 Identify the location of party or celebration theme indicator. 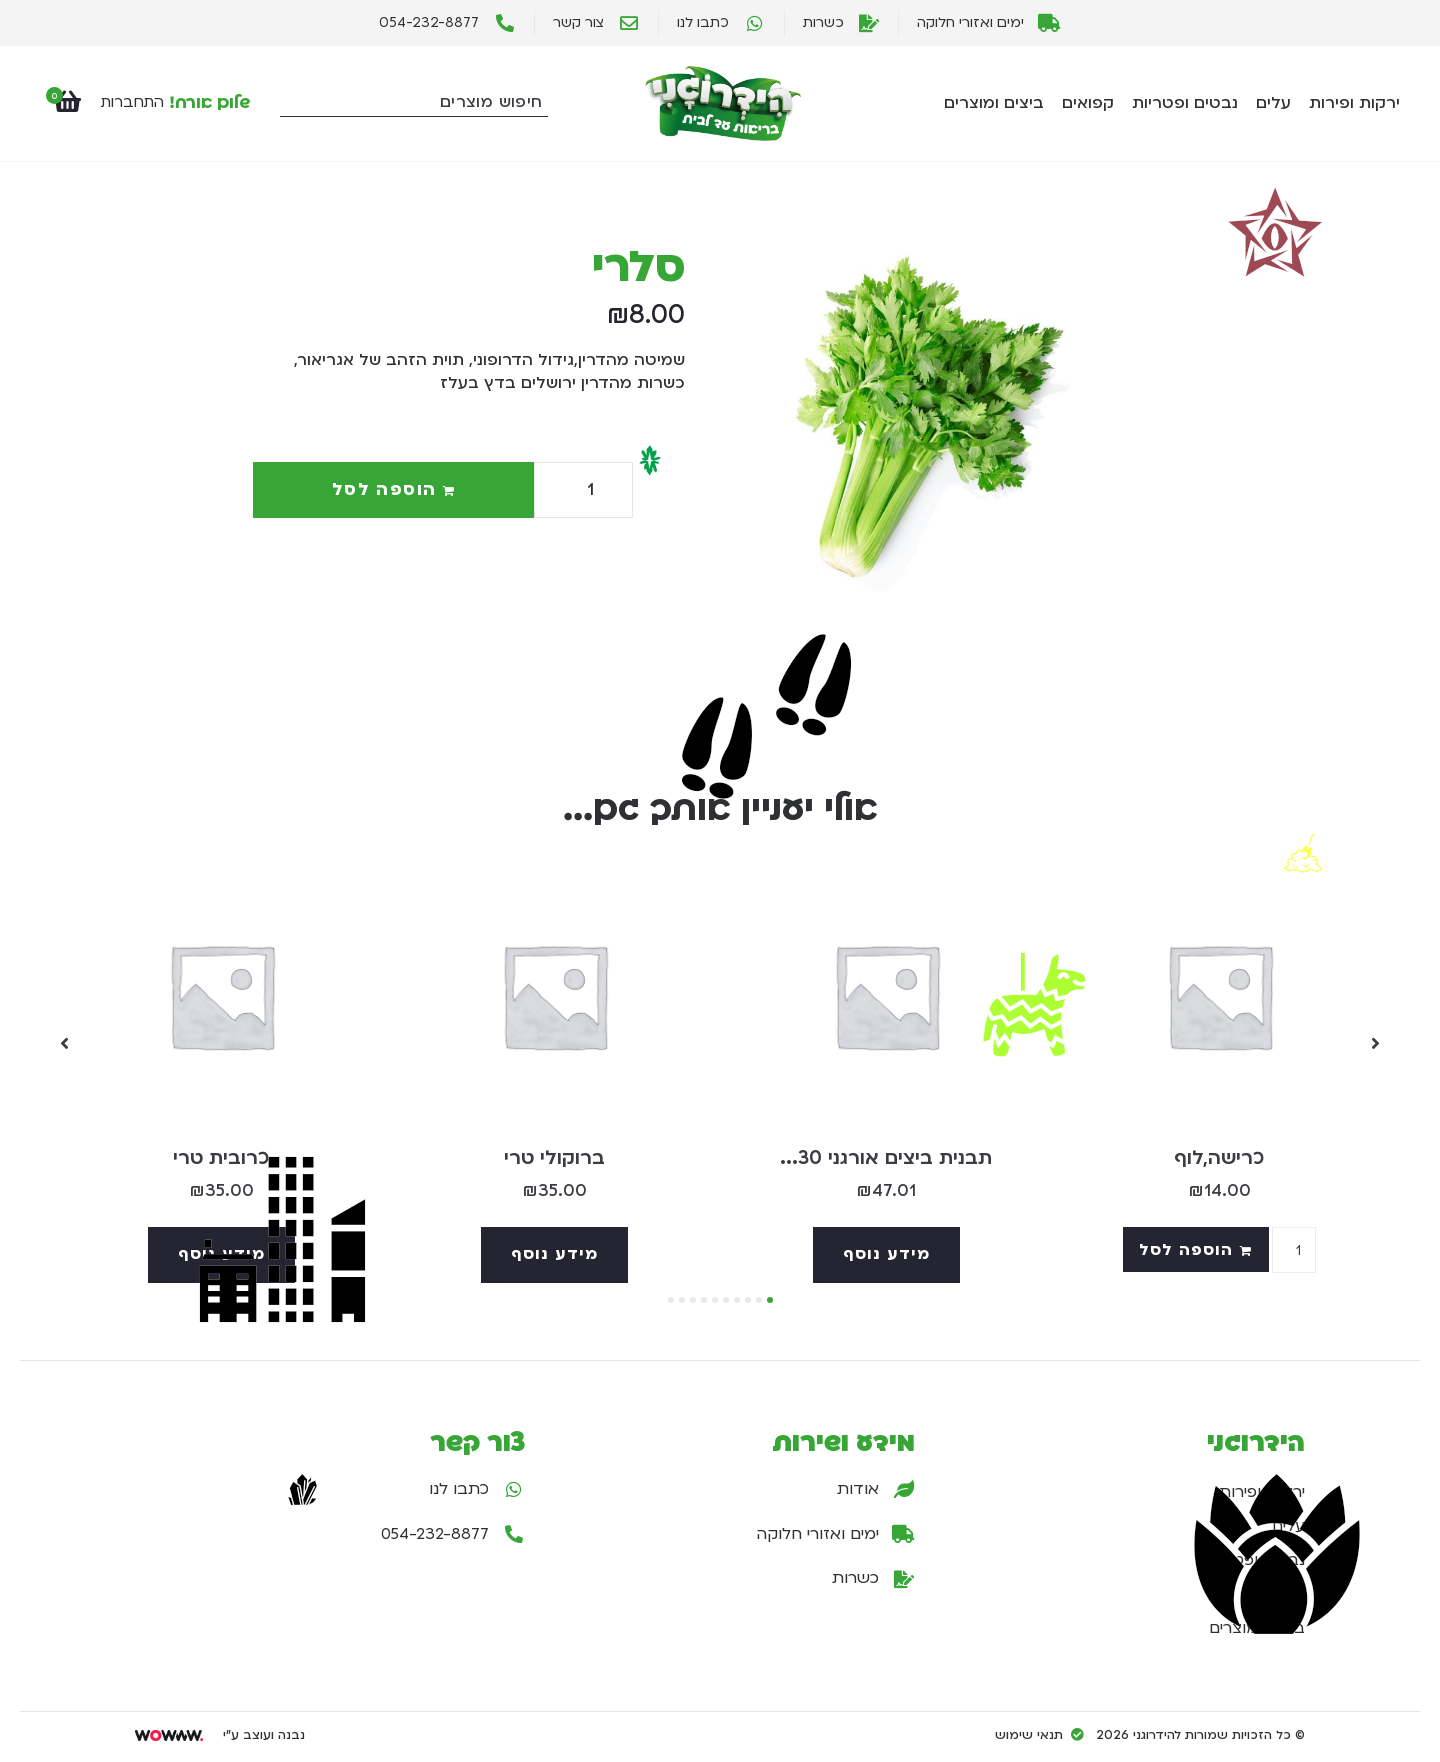
(1034, 1005).